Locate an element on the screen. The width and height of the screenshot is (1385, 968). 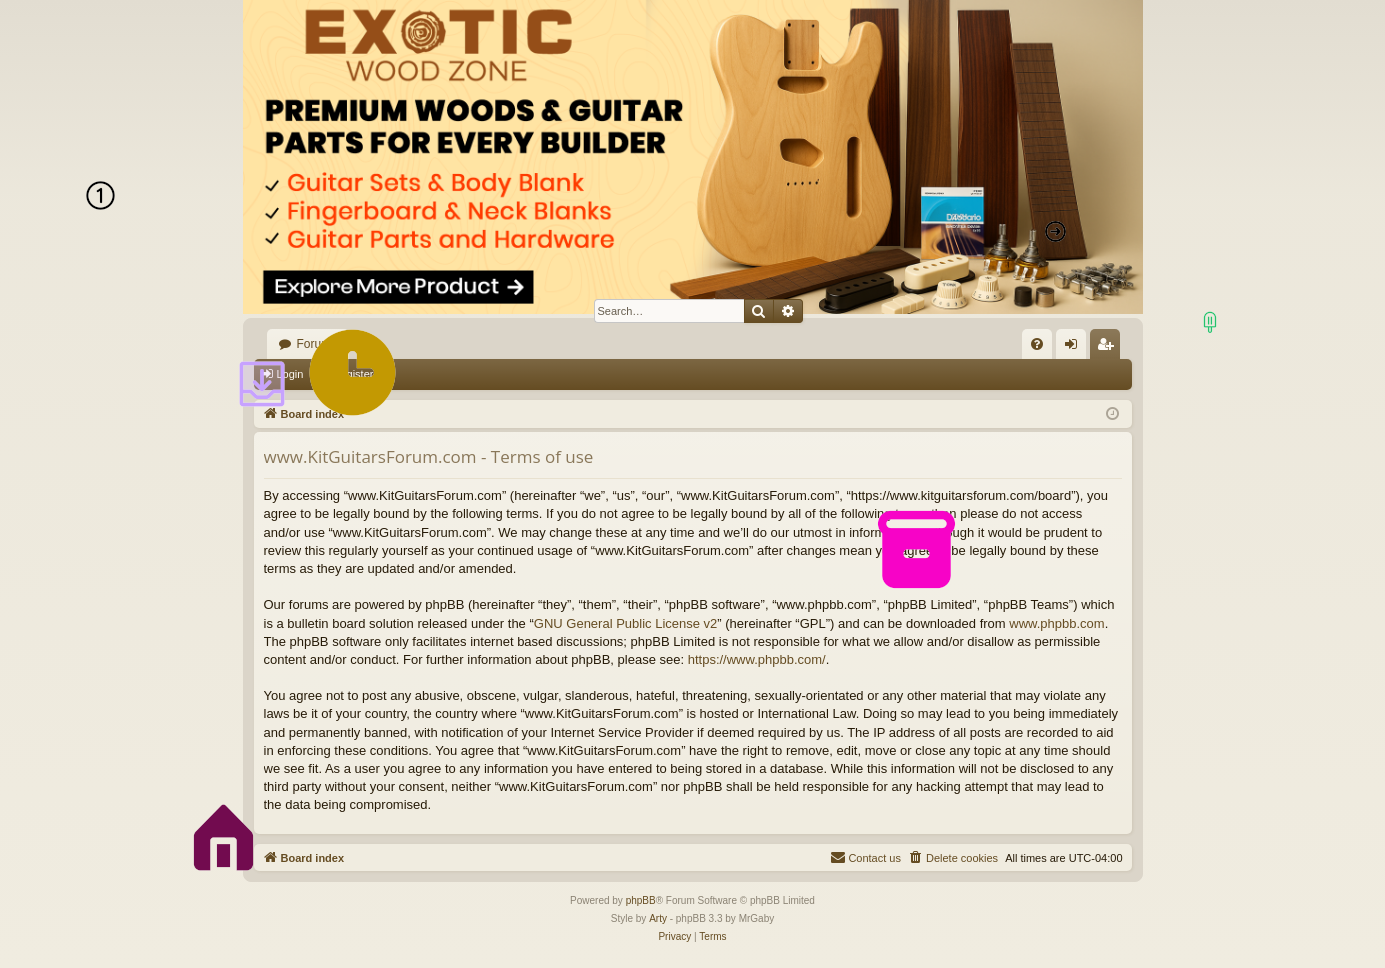
view current time is located at coordinates (352, 372).